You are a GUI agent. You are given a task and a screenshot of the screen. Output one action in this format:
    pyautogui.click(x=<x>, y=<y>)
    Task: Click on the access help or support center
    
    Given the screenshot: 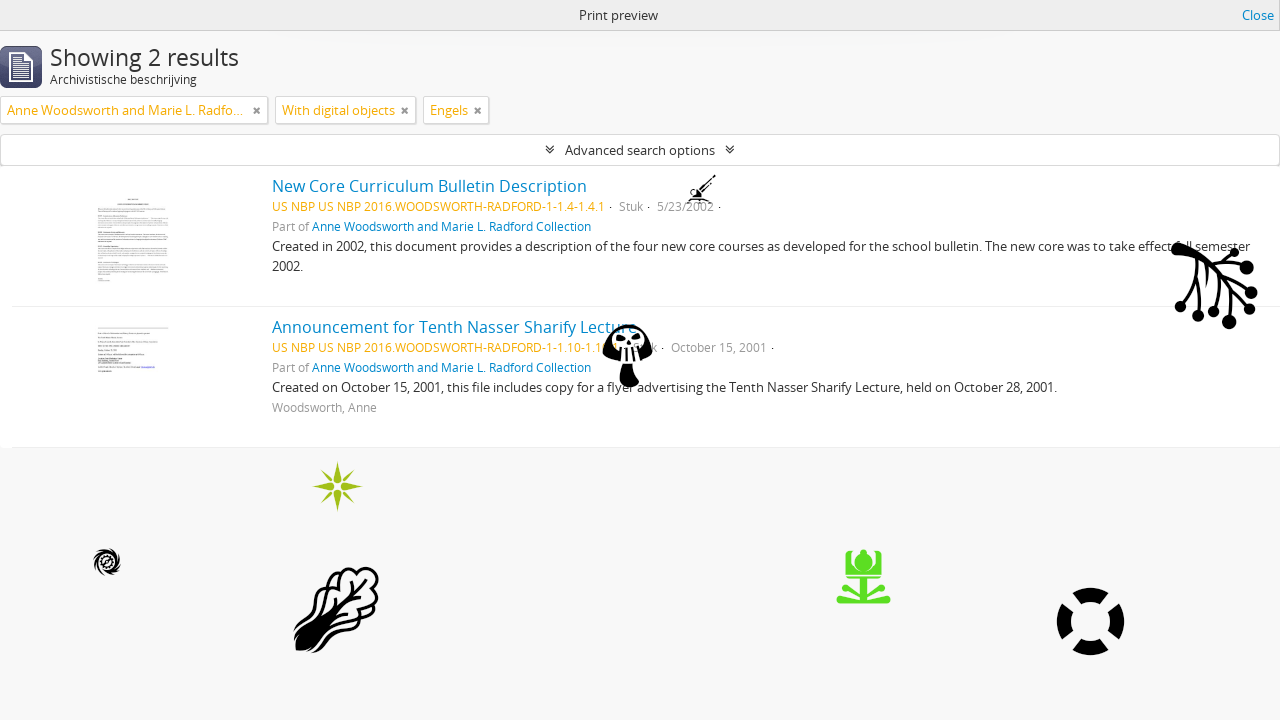 What is the action you would take?
    pyautogui.click(x=1090, y=621)
    